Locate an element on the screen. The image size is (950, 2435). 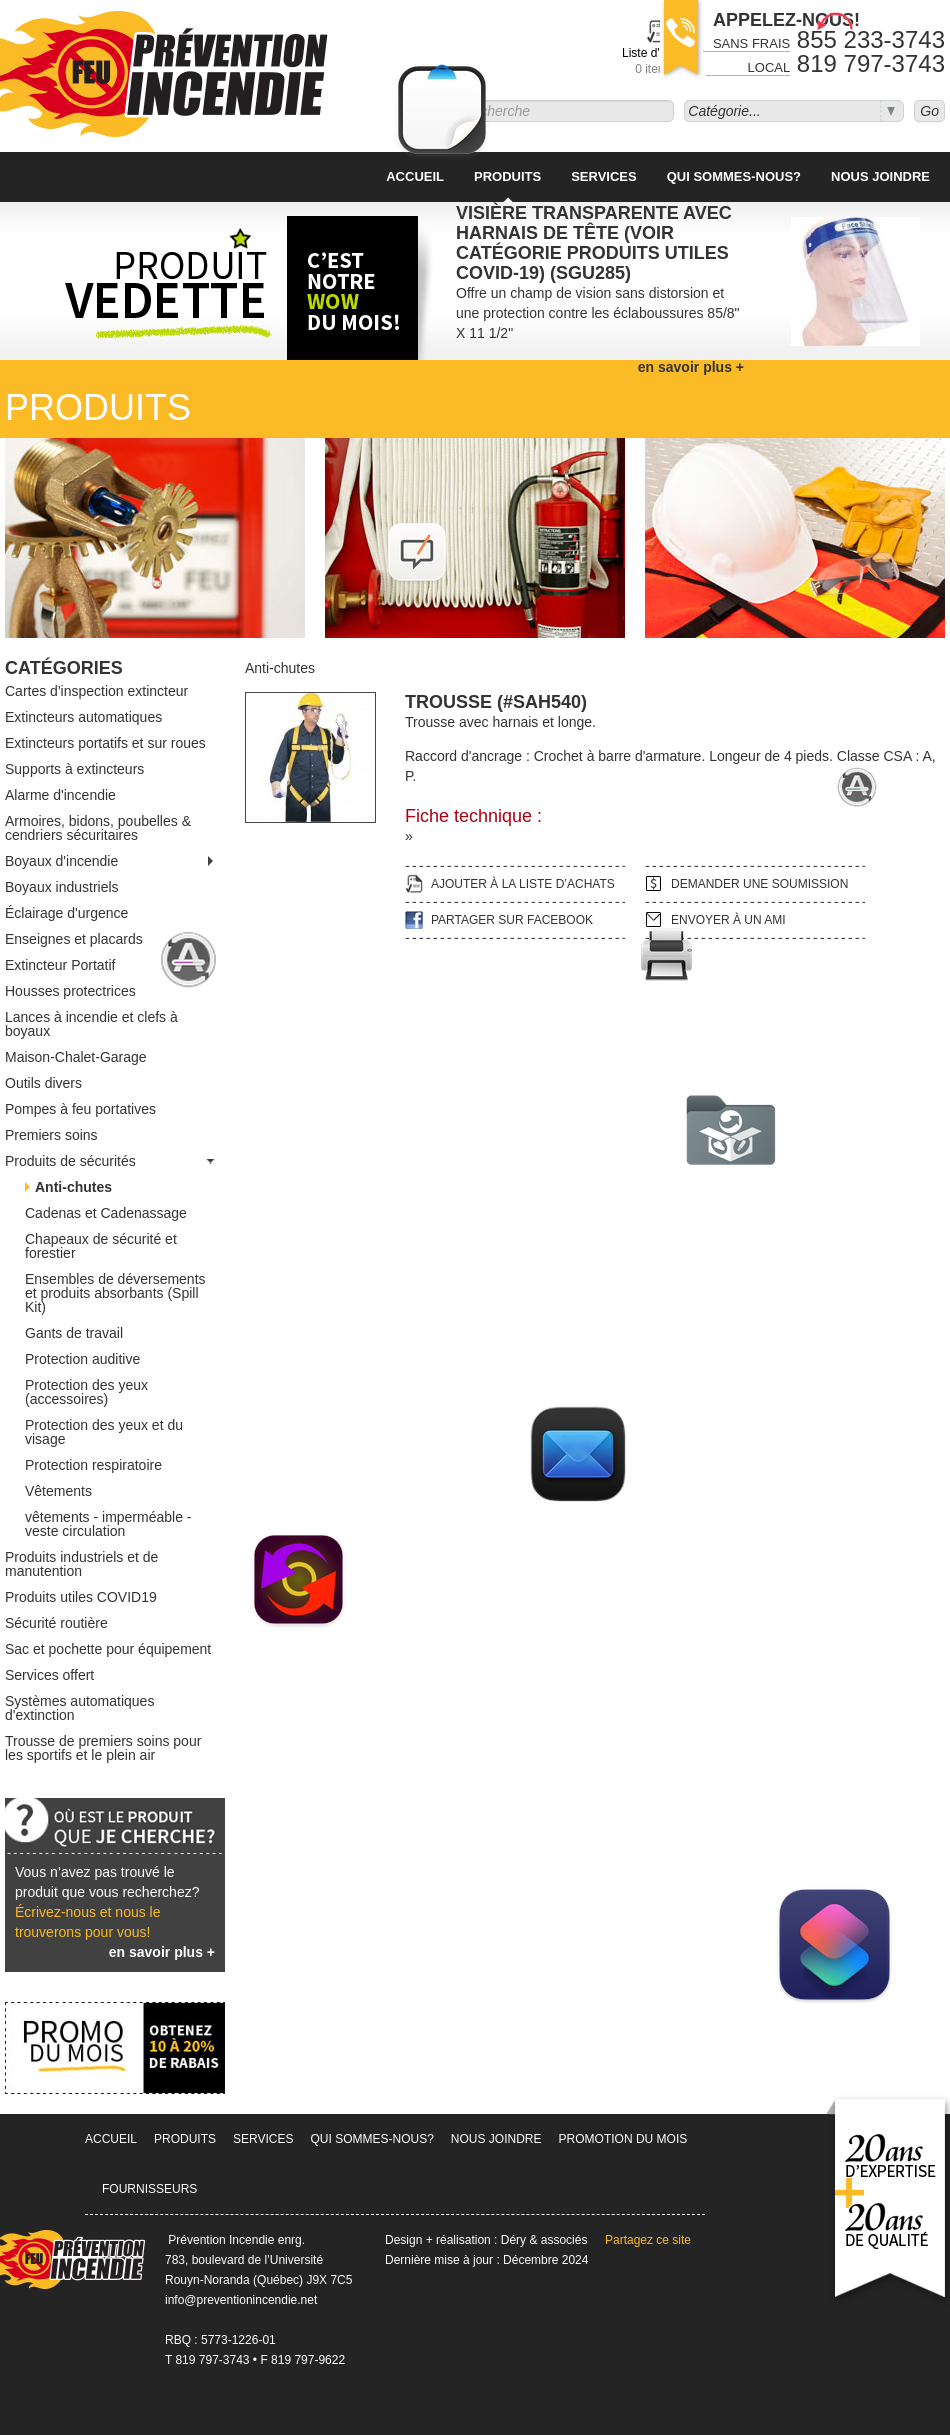
open the Shortcuts app is located at coordinates (834, 1944).